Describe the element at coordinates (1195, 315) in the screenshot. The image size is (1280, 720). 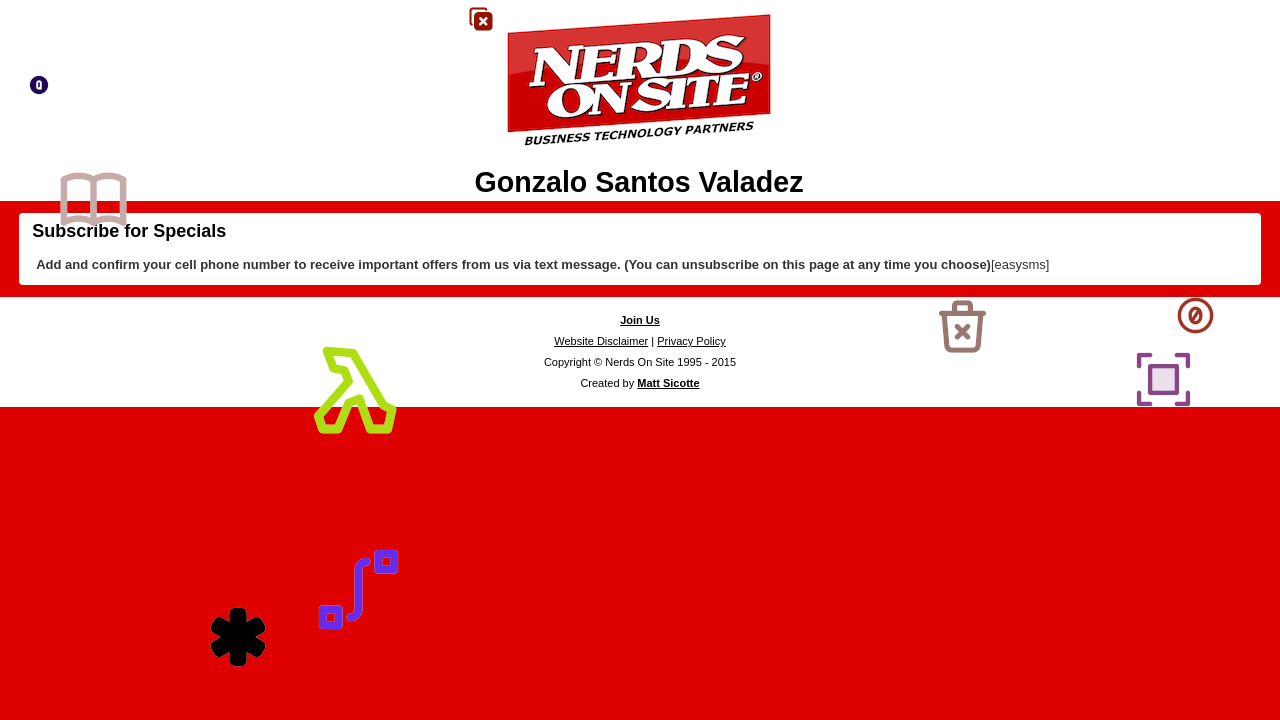
I see `indicates content is public domain (CC0 license)` at that location.